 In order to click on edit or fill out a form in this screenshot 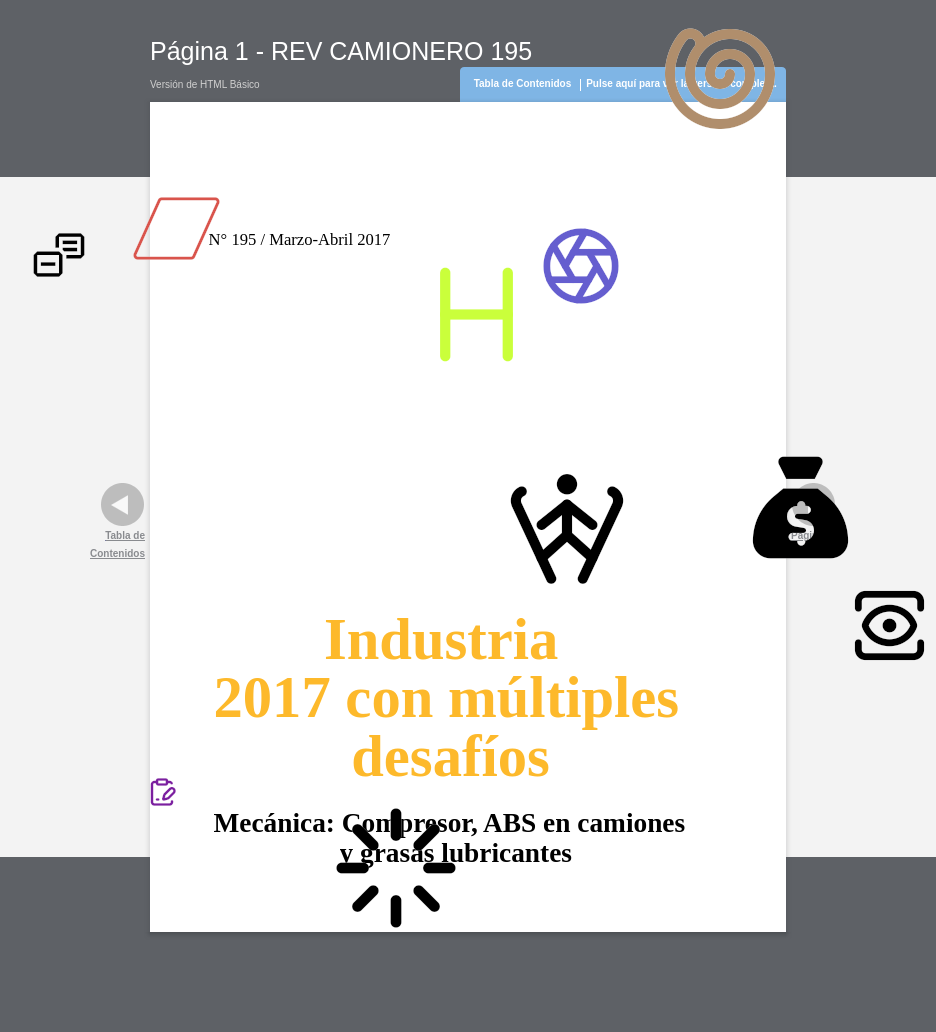, I will do `click(162, 792)`.